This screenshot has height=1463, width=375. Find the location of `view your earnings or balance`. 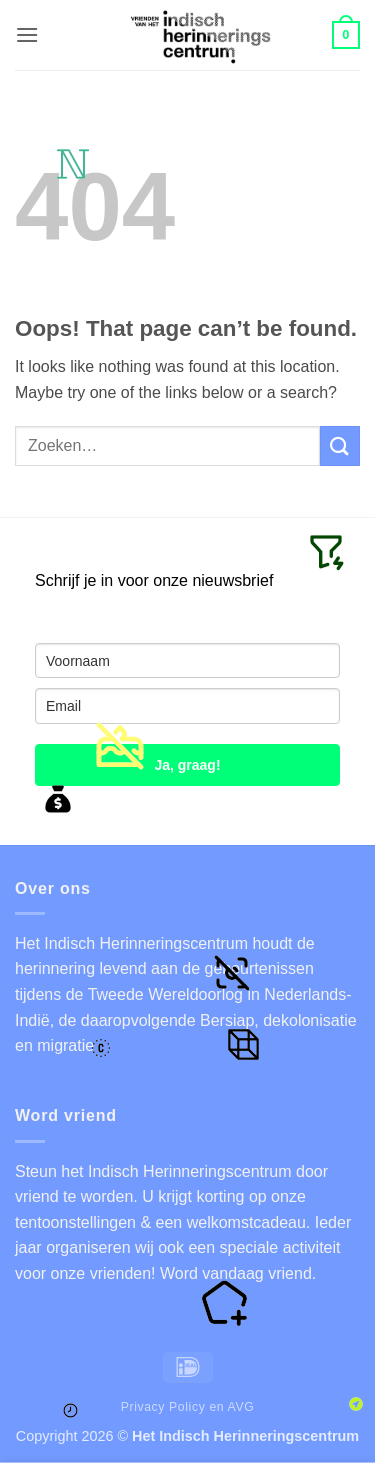

view your earnings or balance is located at coordinates (58, 799).